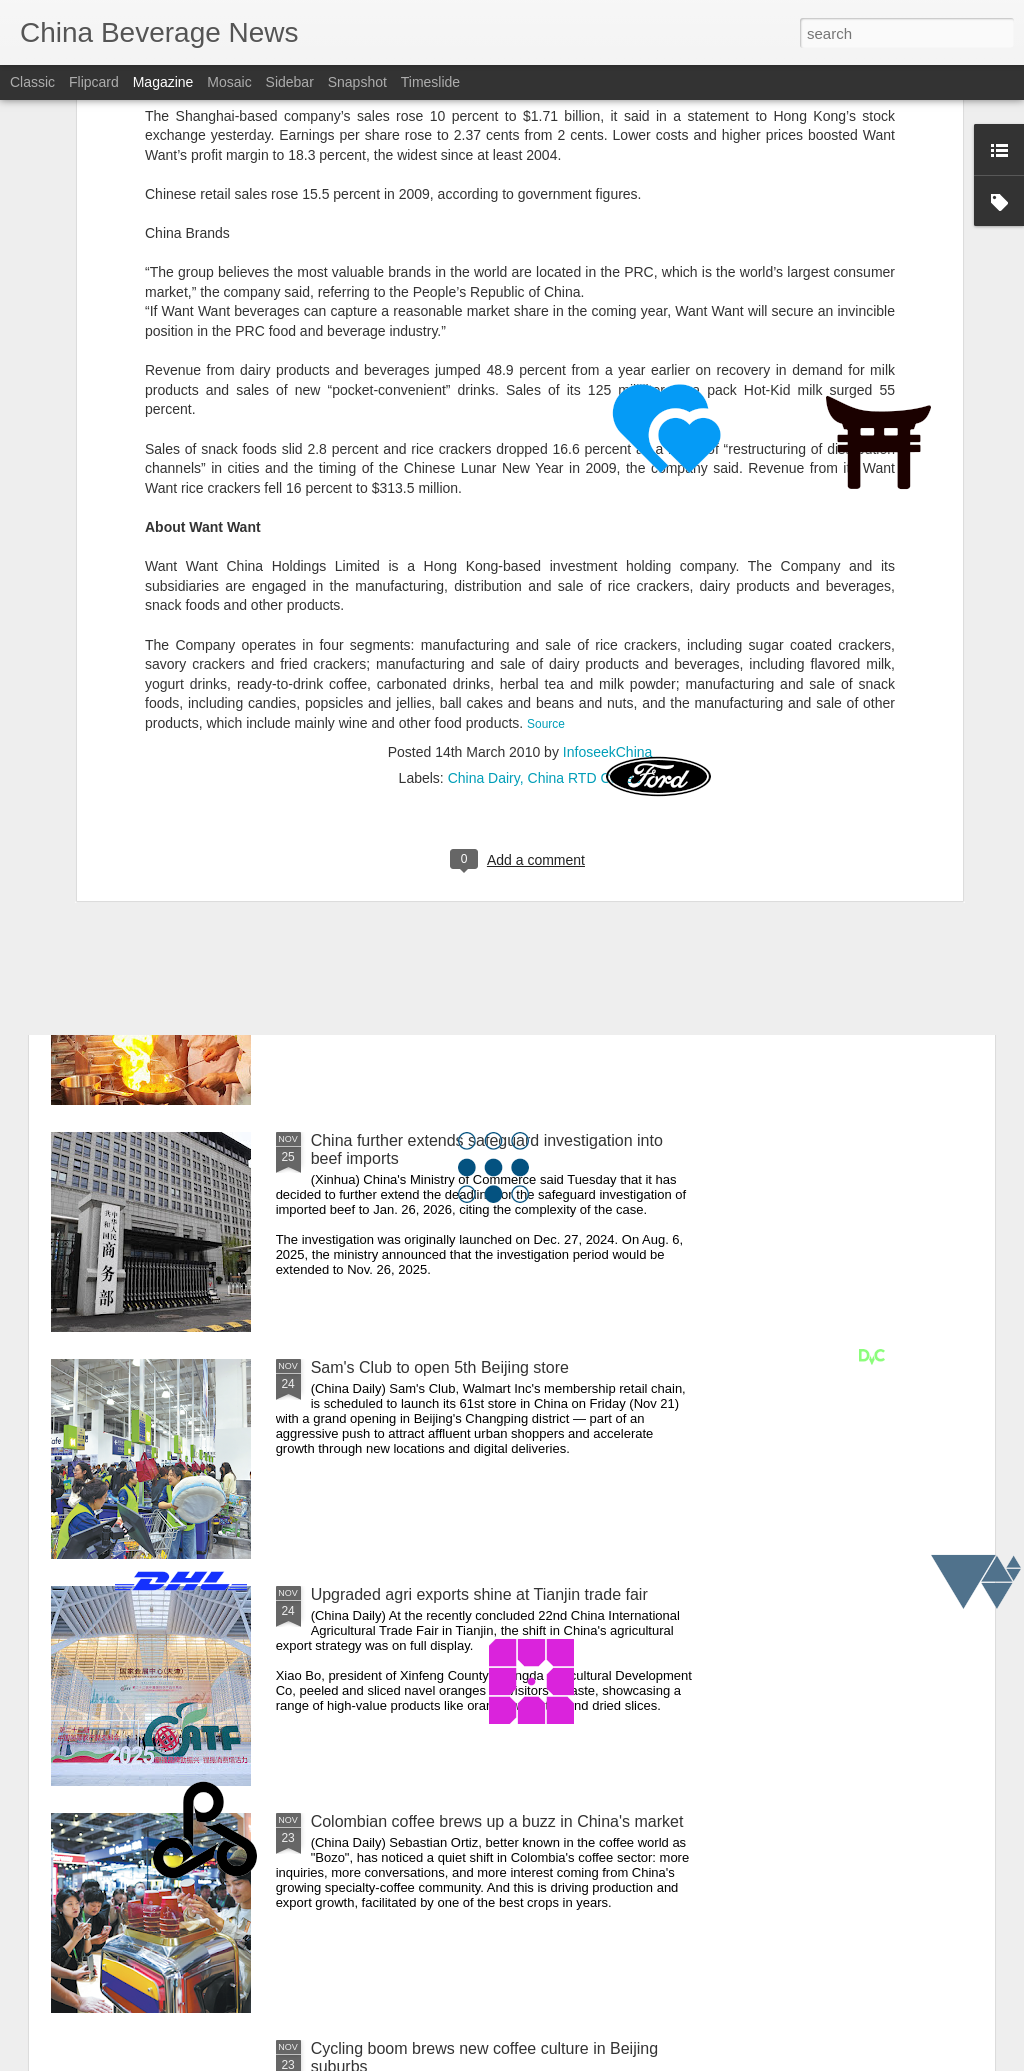 This screenshot has height=2071, width=1024. I want to click on jinja templating engine logo, so click(878, 442).